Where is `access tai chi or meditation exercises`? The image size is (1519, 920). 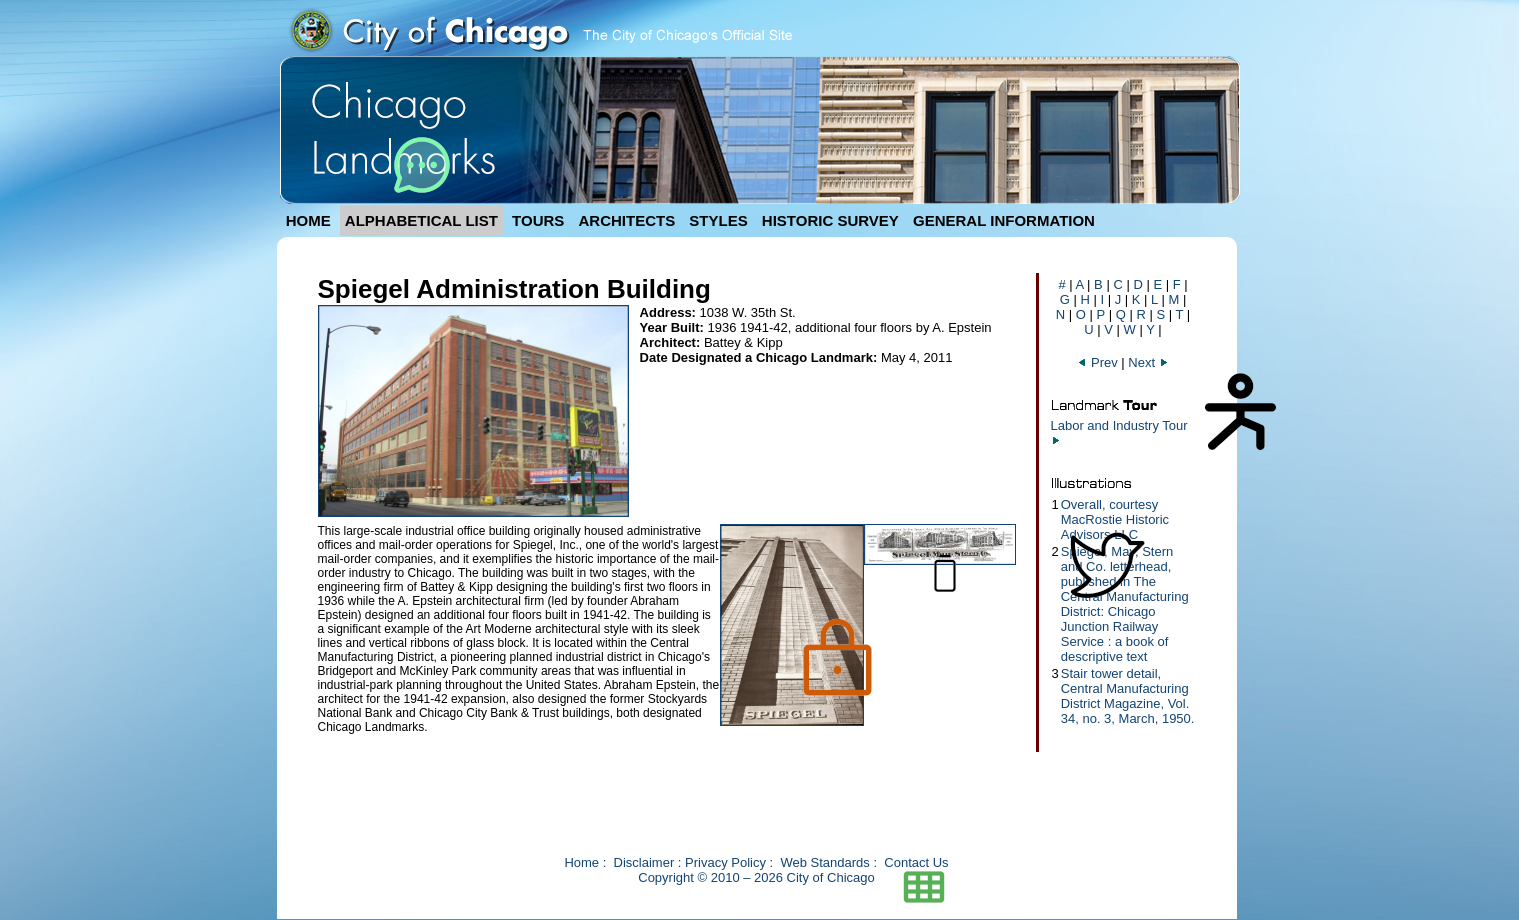 access tai chi or meditation exercises is located at coordinates (1240, 414).